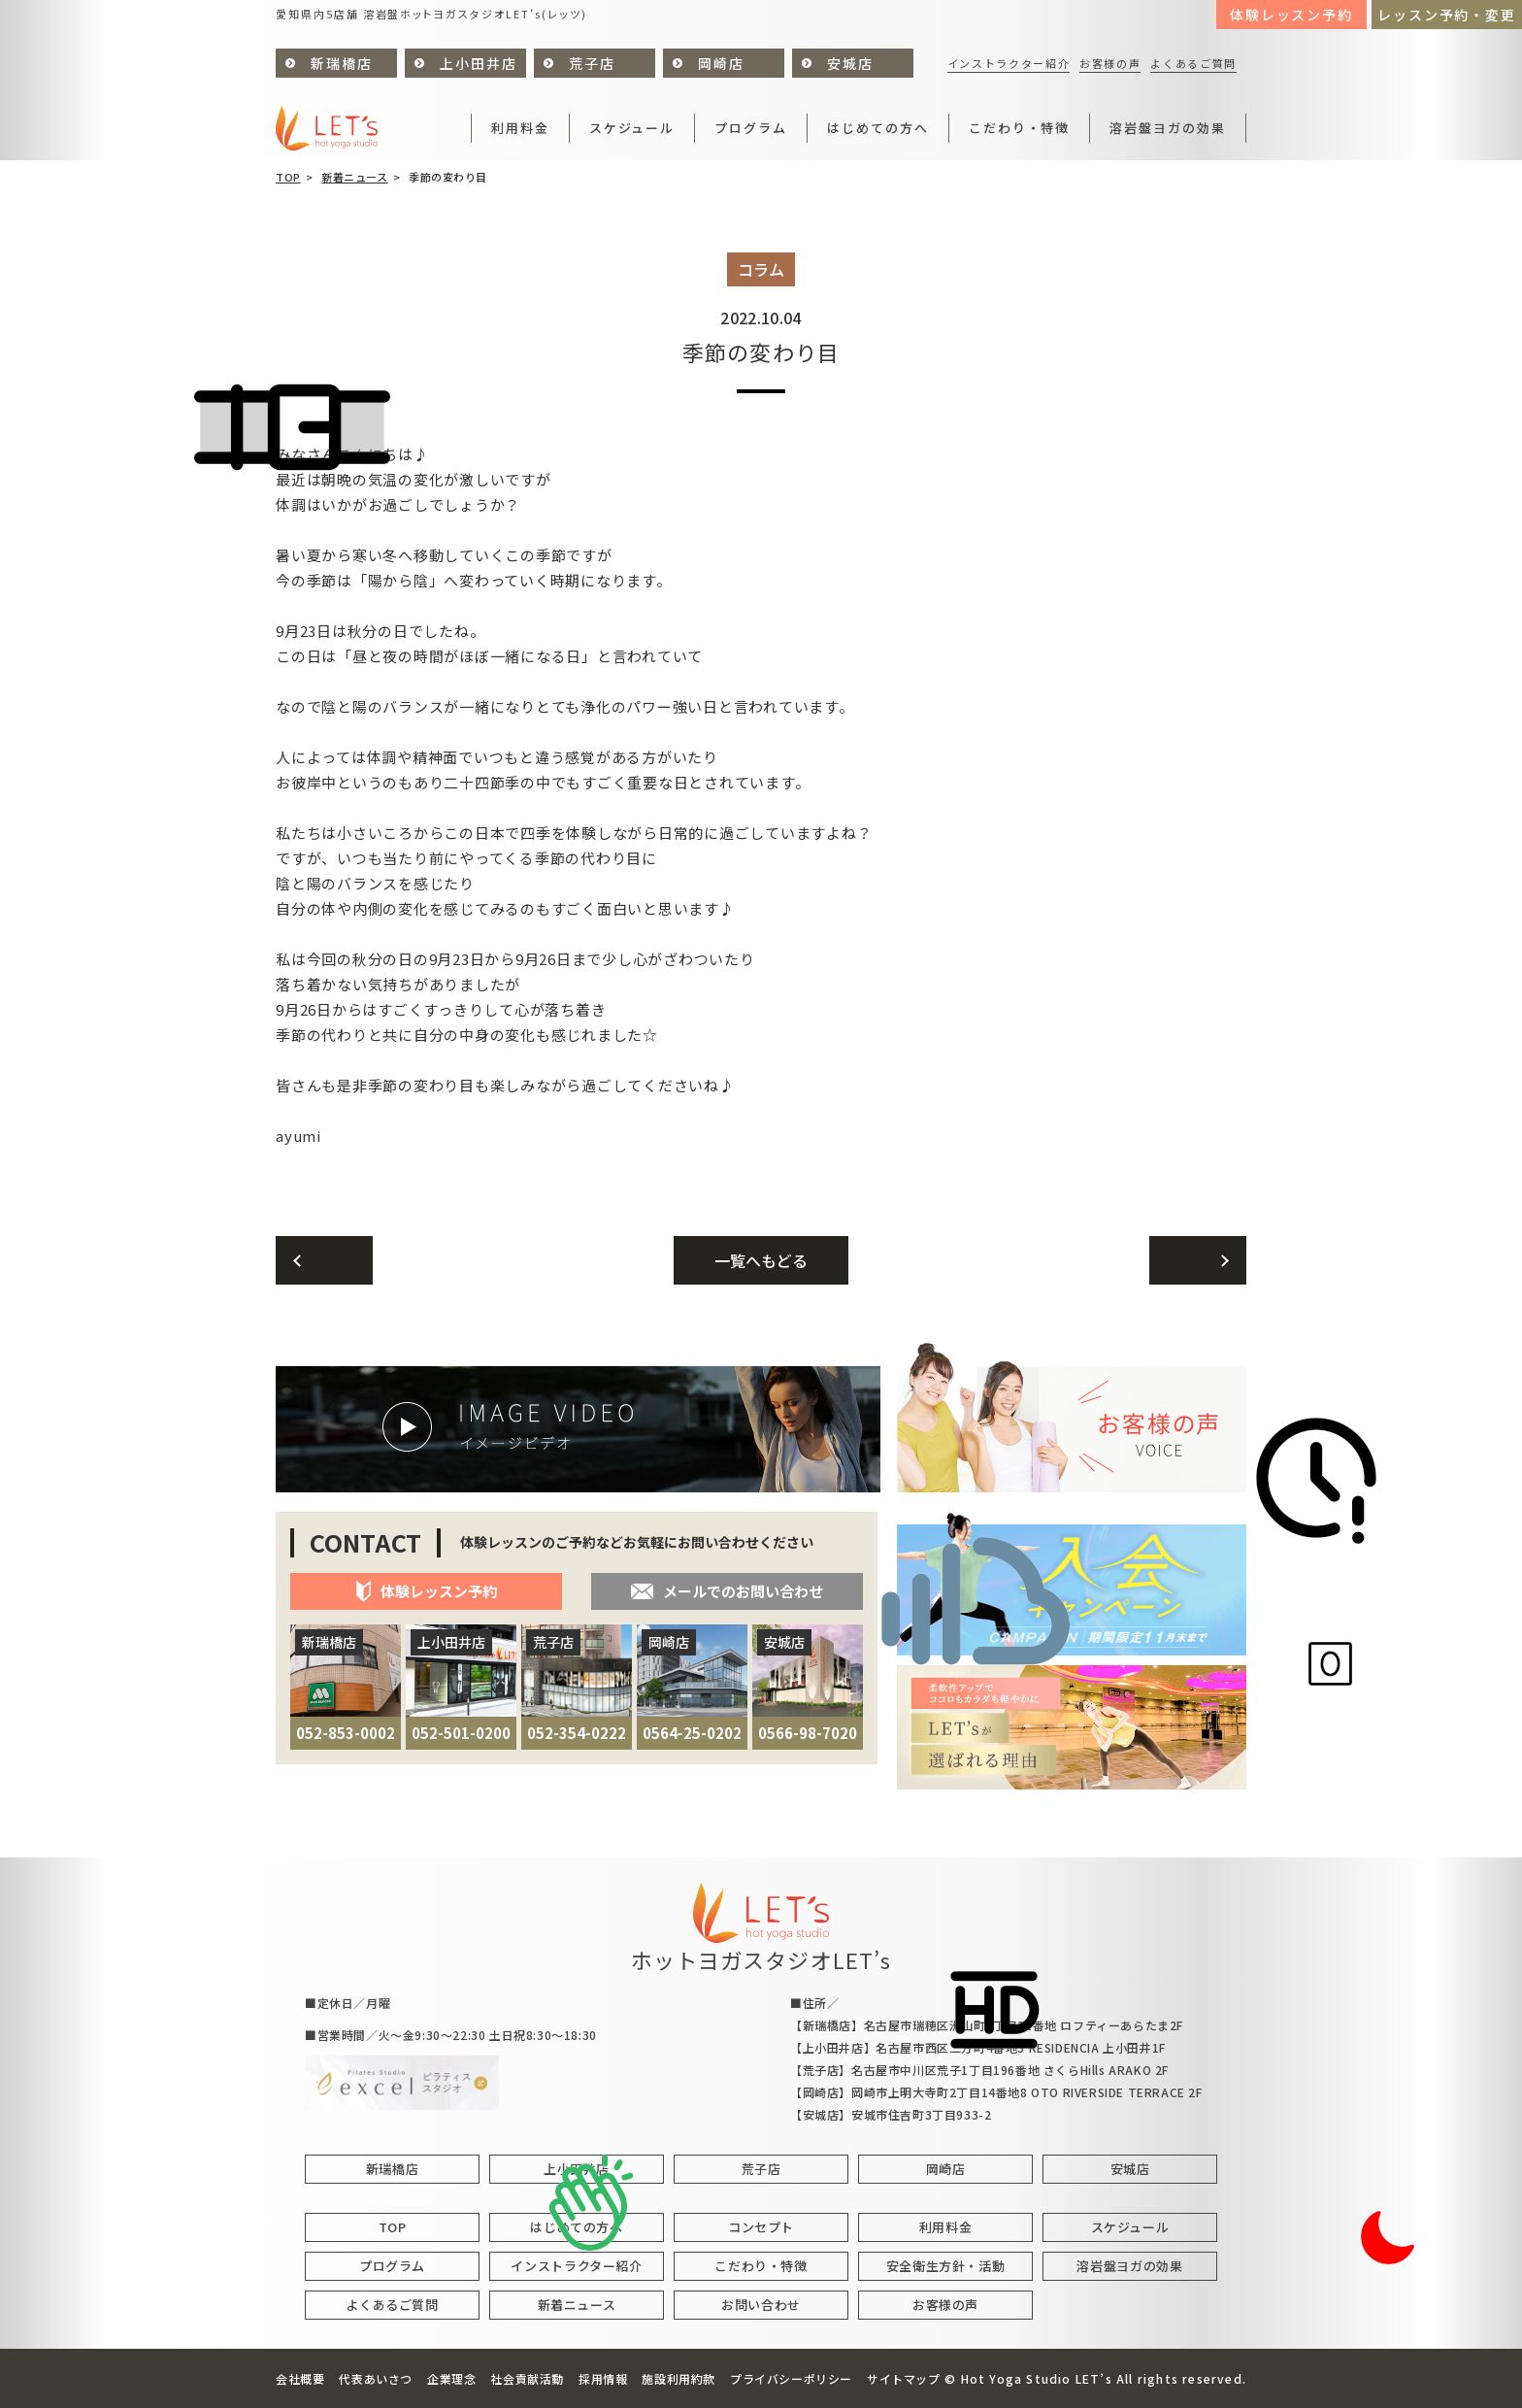 The width and height of the screenshot is (1522, 2408). I want to click on access clothing or accessory settings, so click(292, 427).